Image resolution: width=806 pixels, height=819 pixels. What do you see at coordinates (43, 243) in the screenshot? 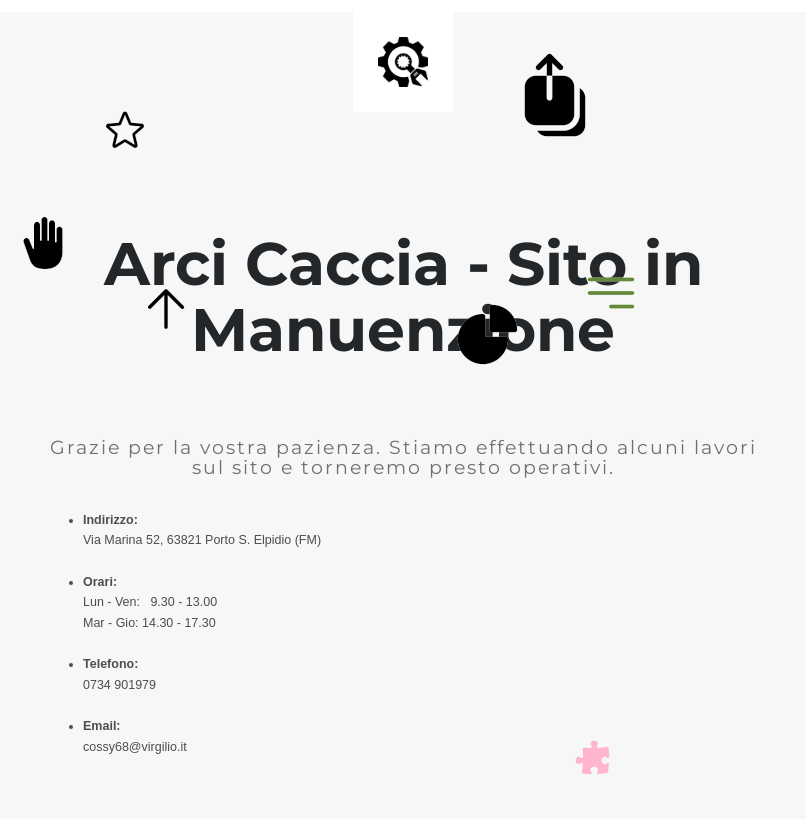
I see `stop or halt an action` at bounding box center [43, 243].